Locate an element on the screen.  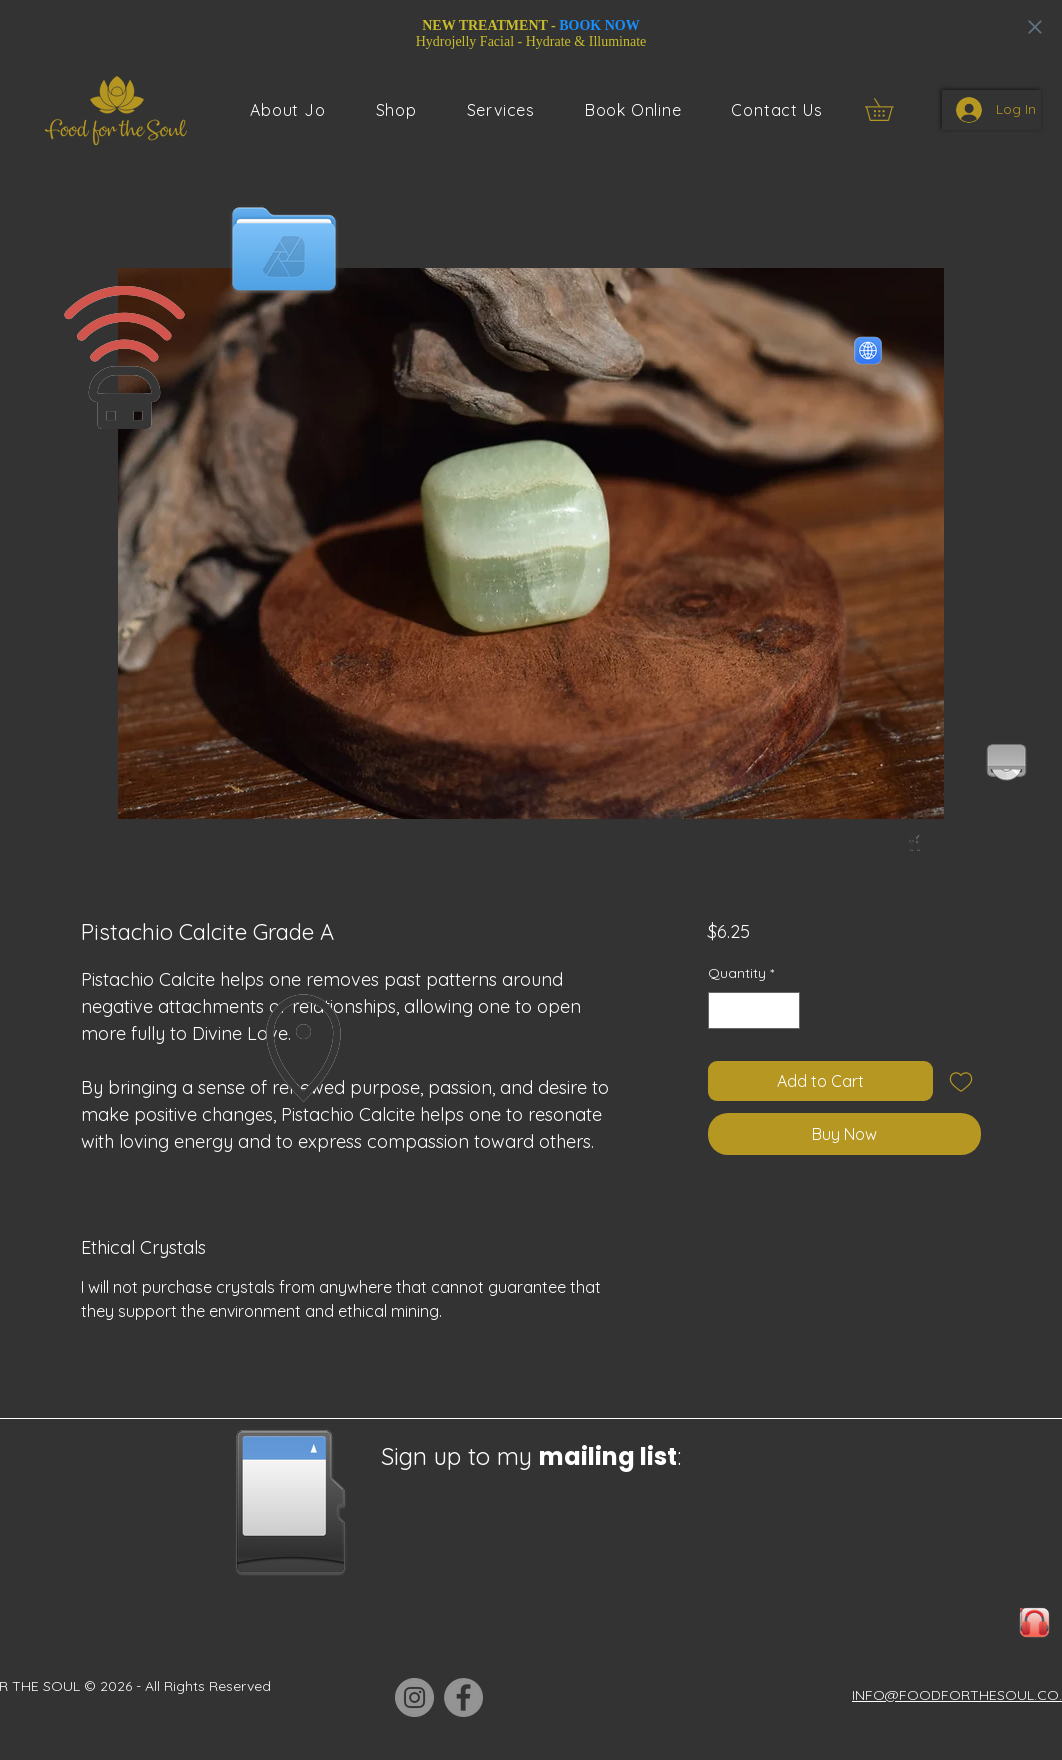
access food and drink emoji category is located at coordinates (915, 843).